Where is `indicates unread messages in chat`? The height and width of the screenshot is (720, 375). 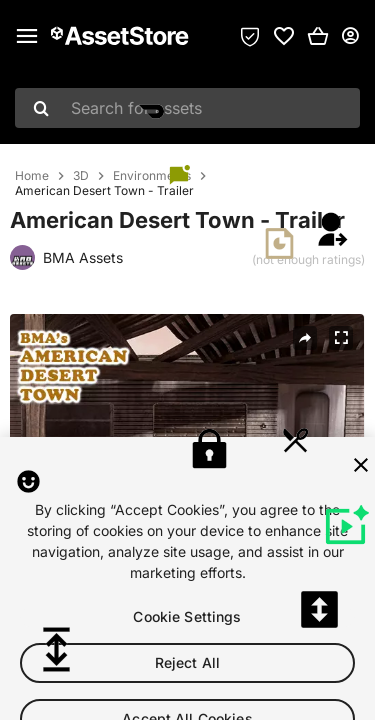
indicates unread messages in chat is located at coordinates (179, 175).